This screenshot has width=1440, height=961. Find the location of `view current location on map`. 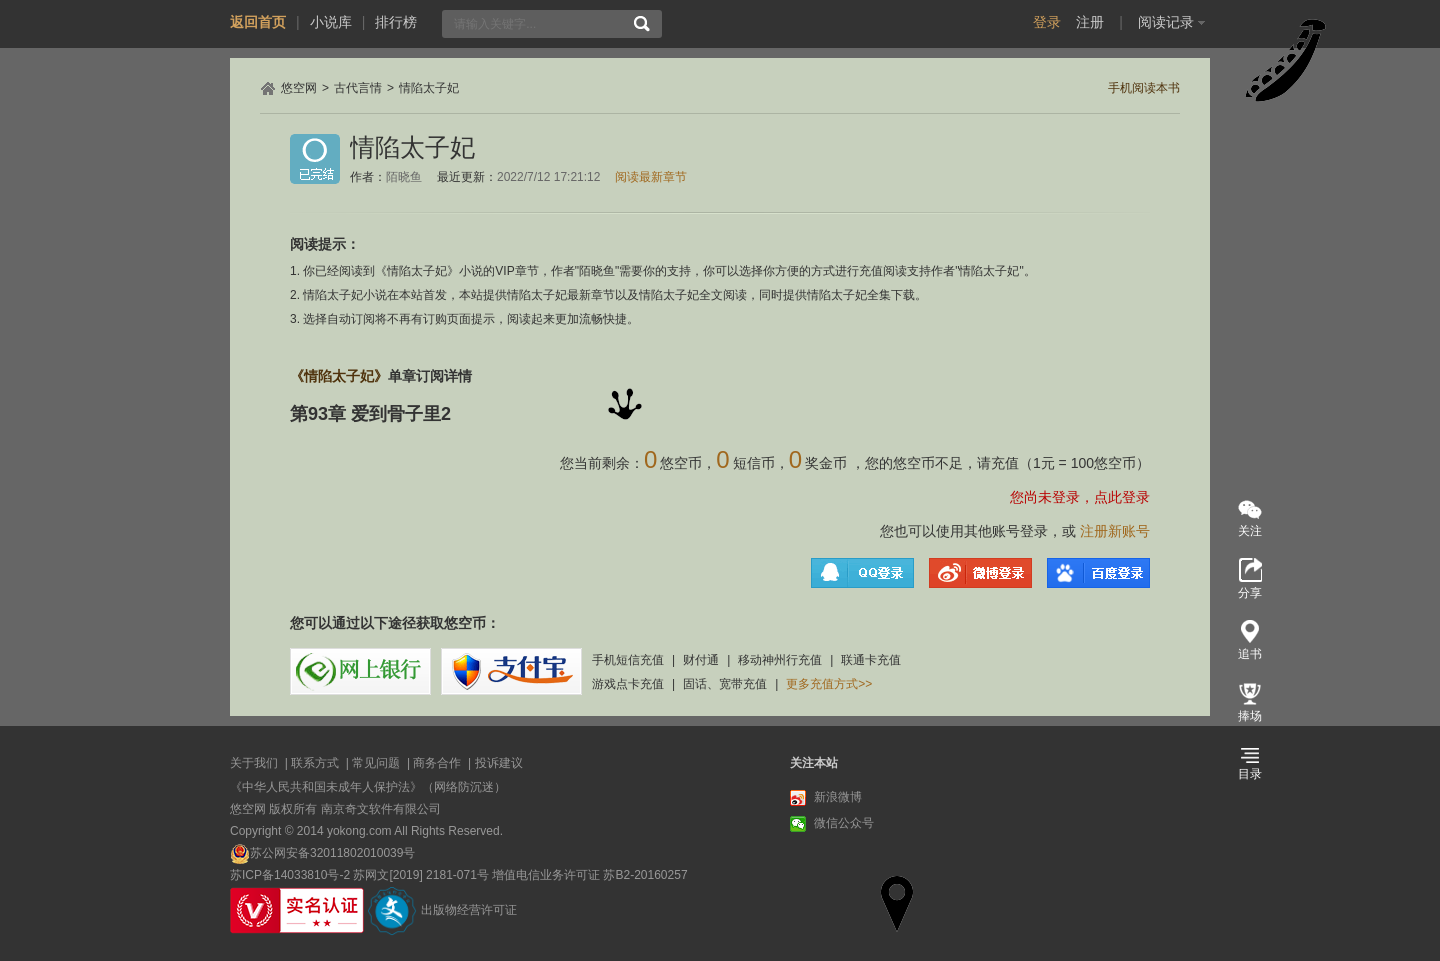

view current location on map is located at coordinates (897, 904).